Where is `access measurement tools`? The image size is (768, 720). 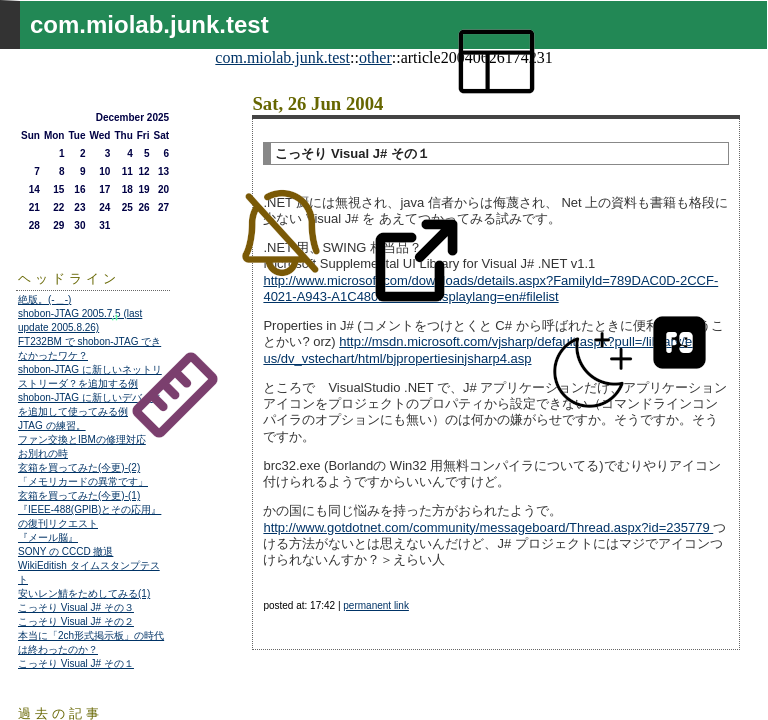 access measurement tools is located at coordinates (175, 395).